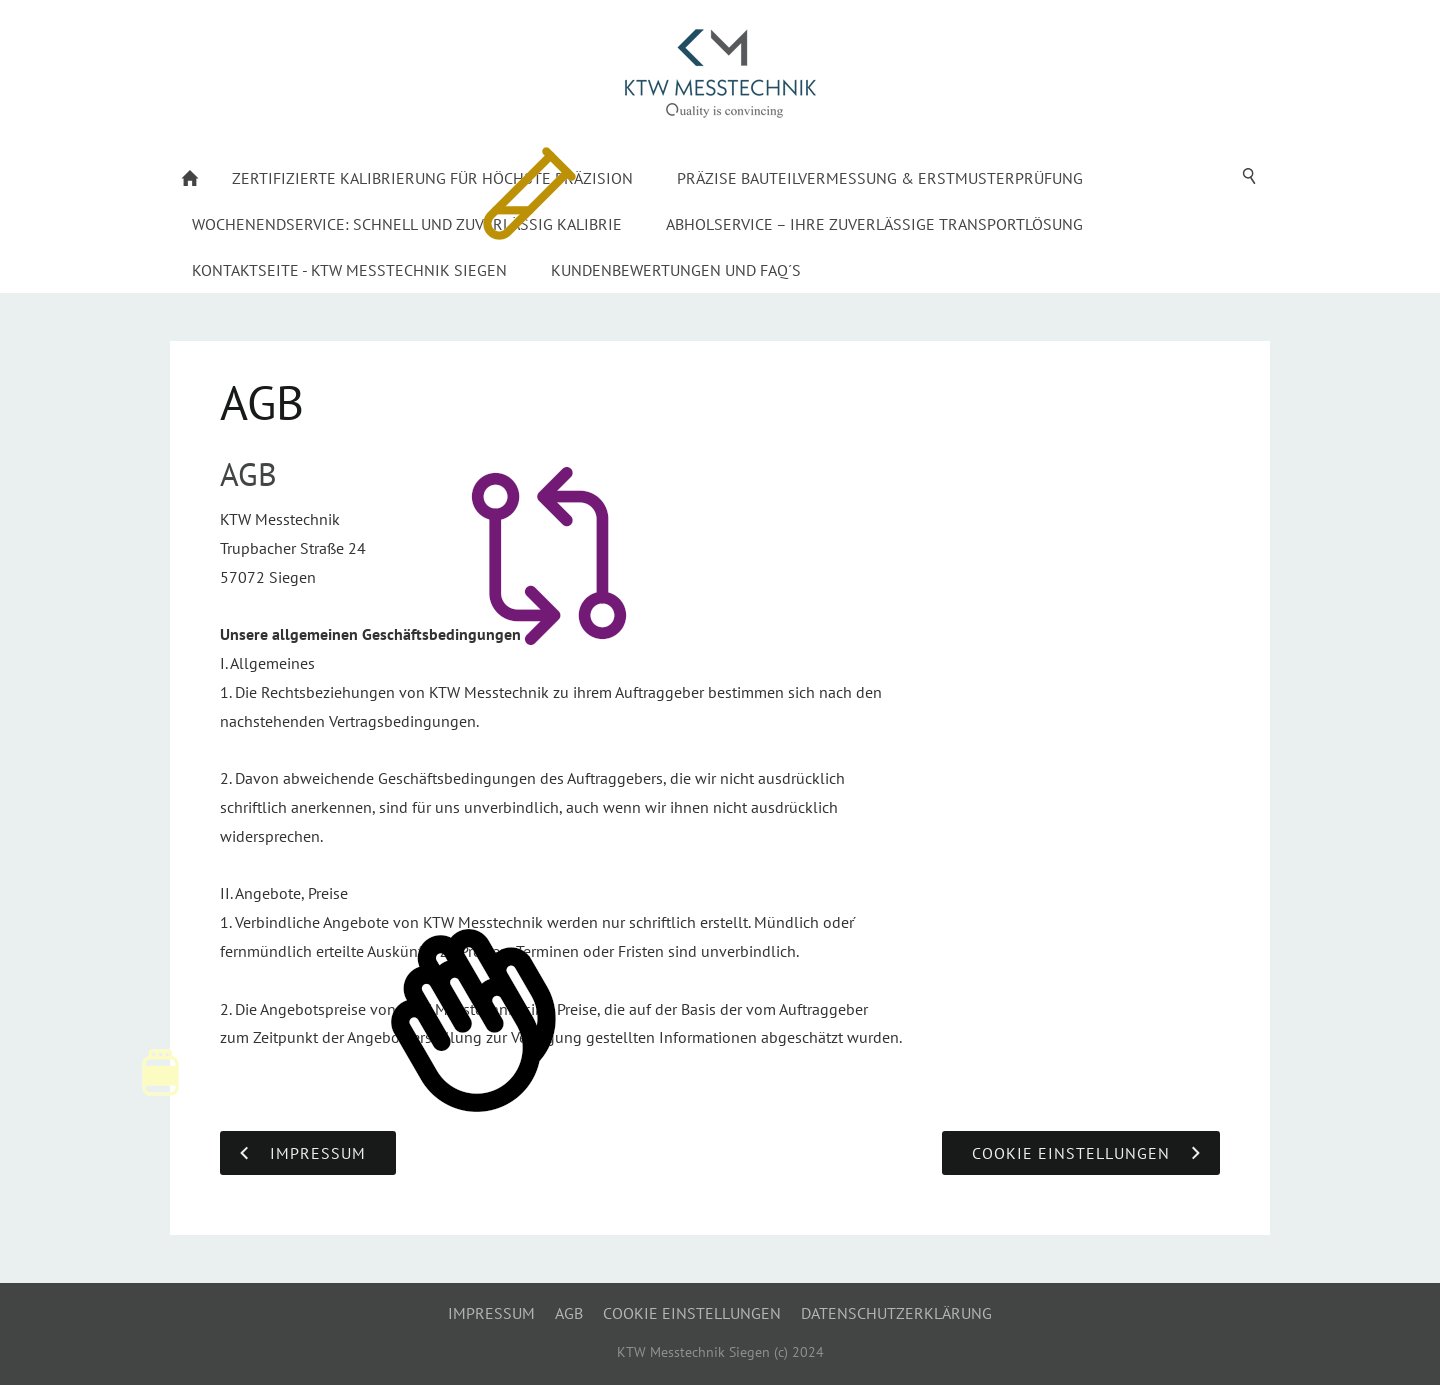 The width and height of the screenshot is (1440, 1385). I want to click on compare branches or code versions, so click(549, 556).